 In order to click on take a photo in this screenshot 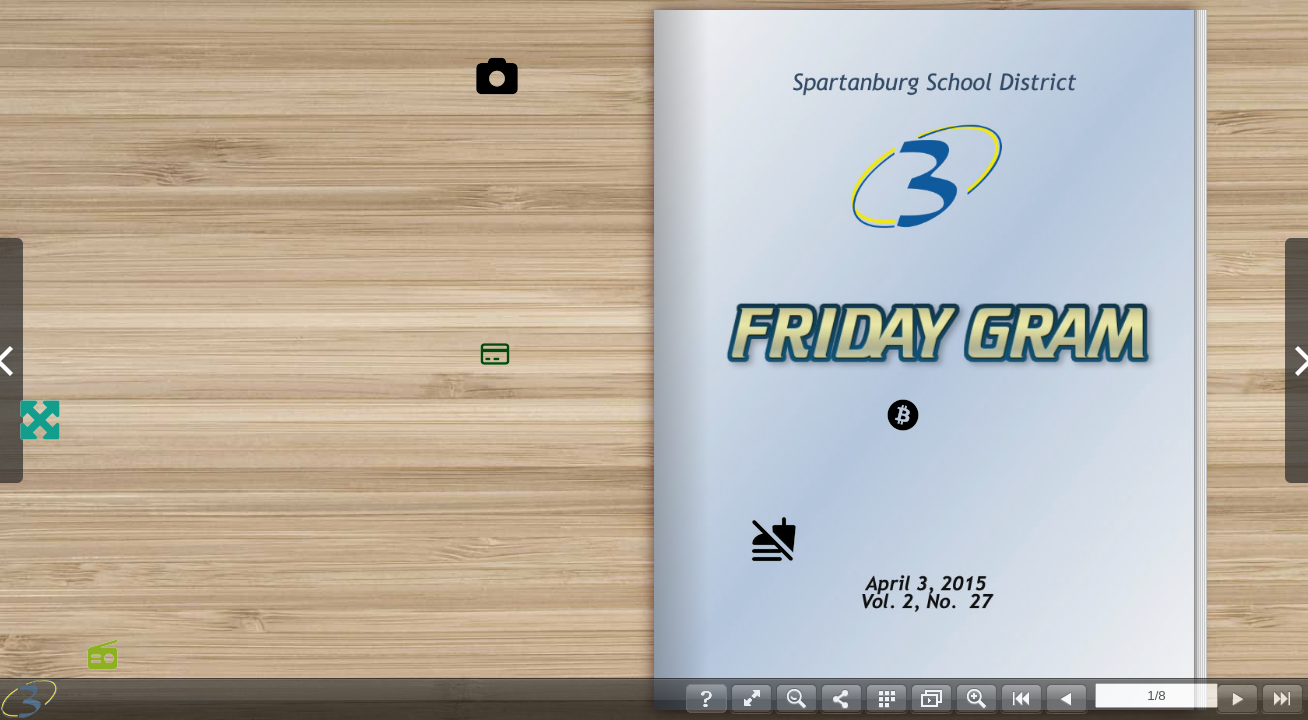, I will do `click(497, 76)`.